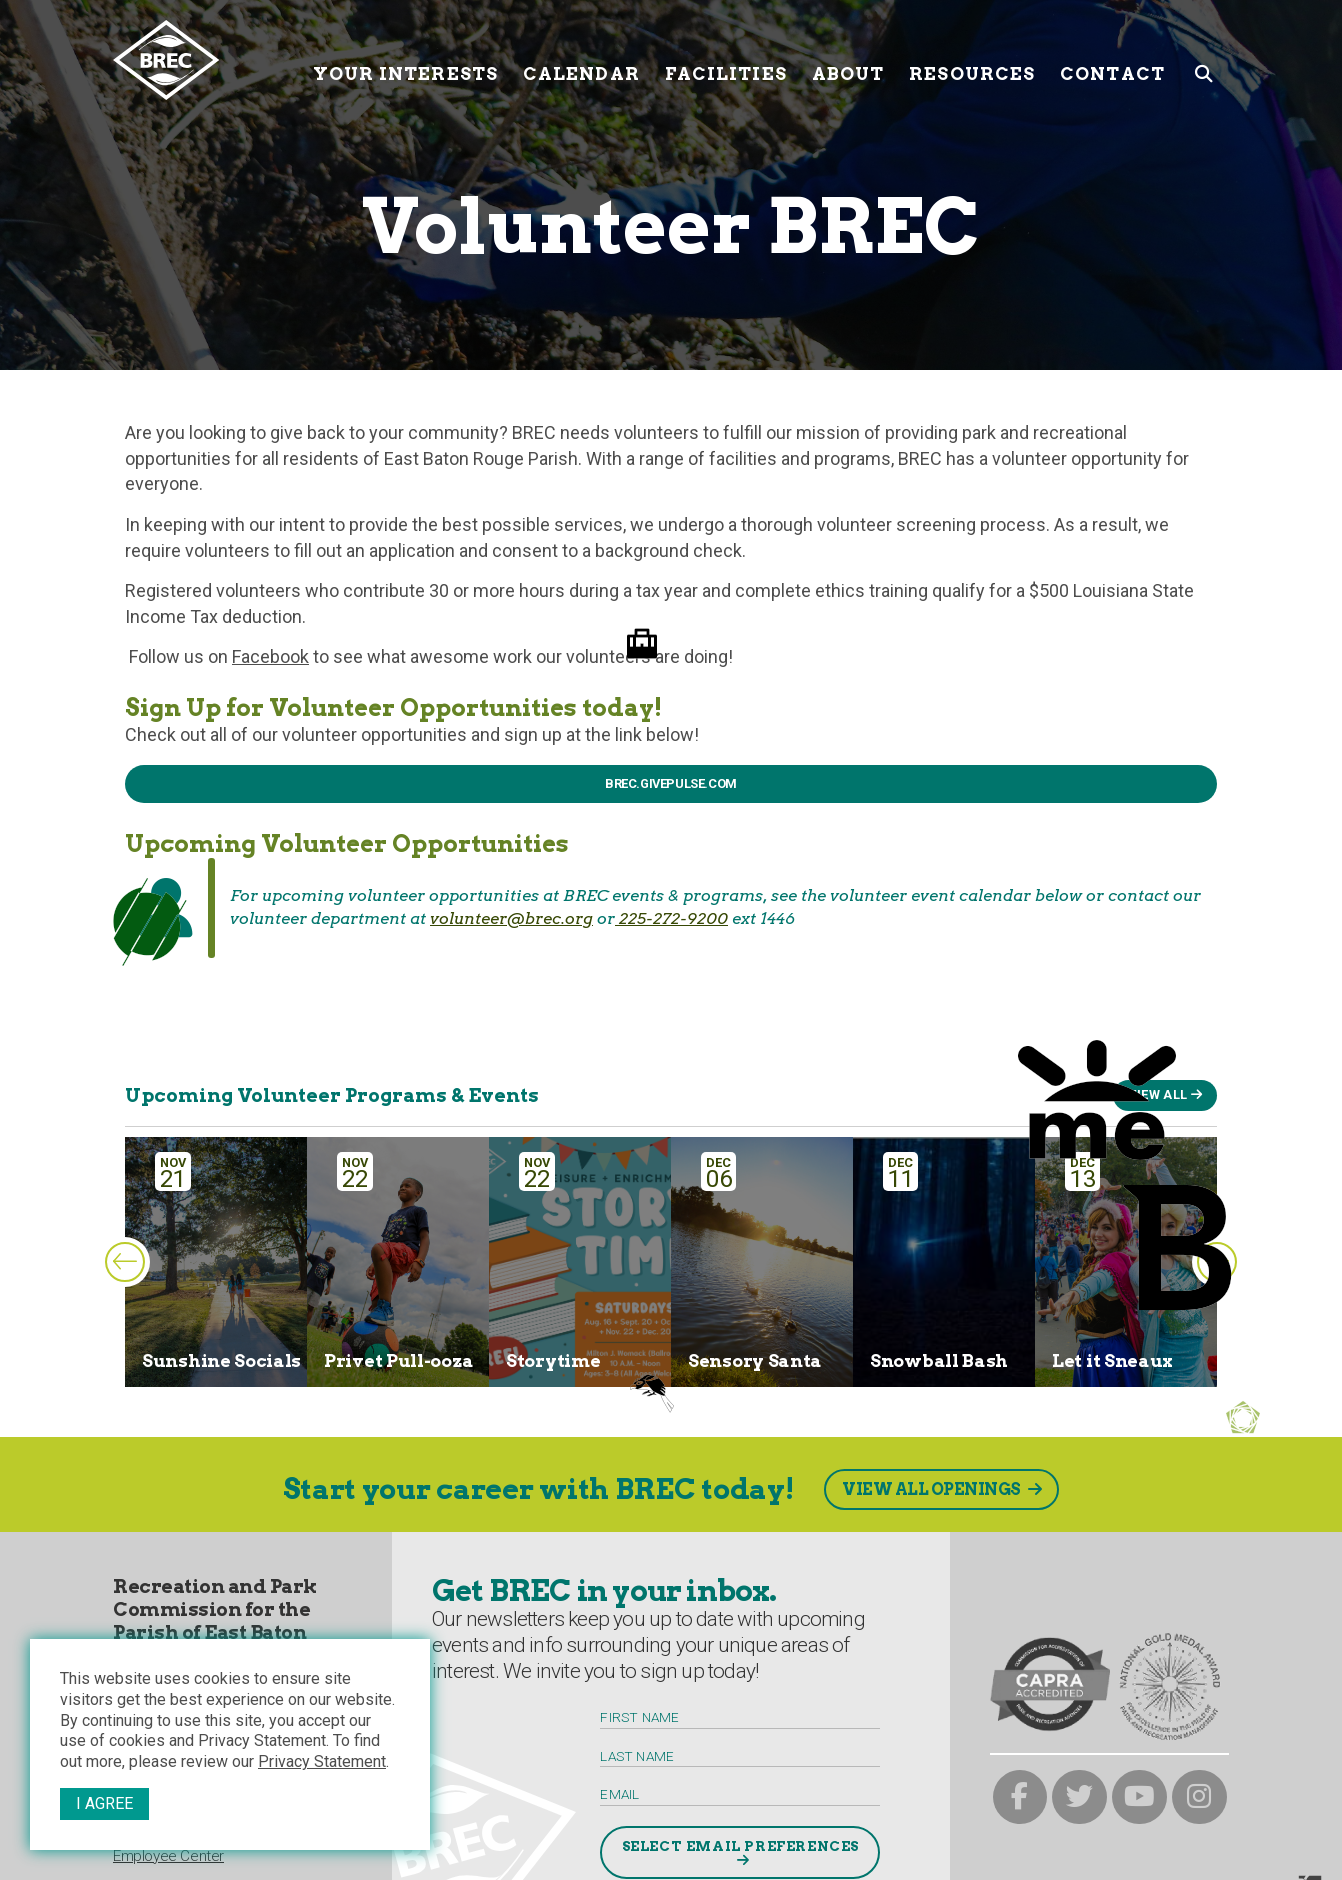 Image resolution: width=1342 pixels, height=1880 pixels. I want to click on link to Gerrit code review platform, so click(652, 1392).